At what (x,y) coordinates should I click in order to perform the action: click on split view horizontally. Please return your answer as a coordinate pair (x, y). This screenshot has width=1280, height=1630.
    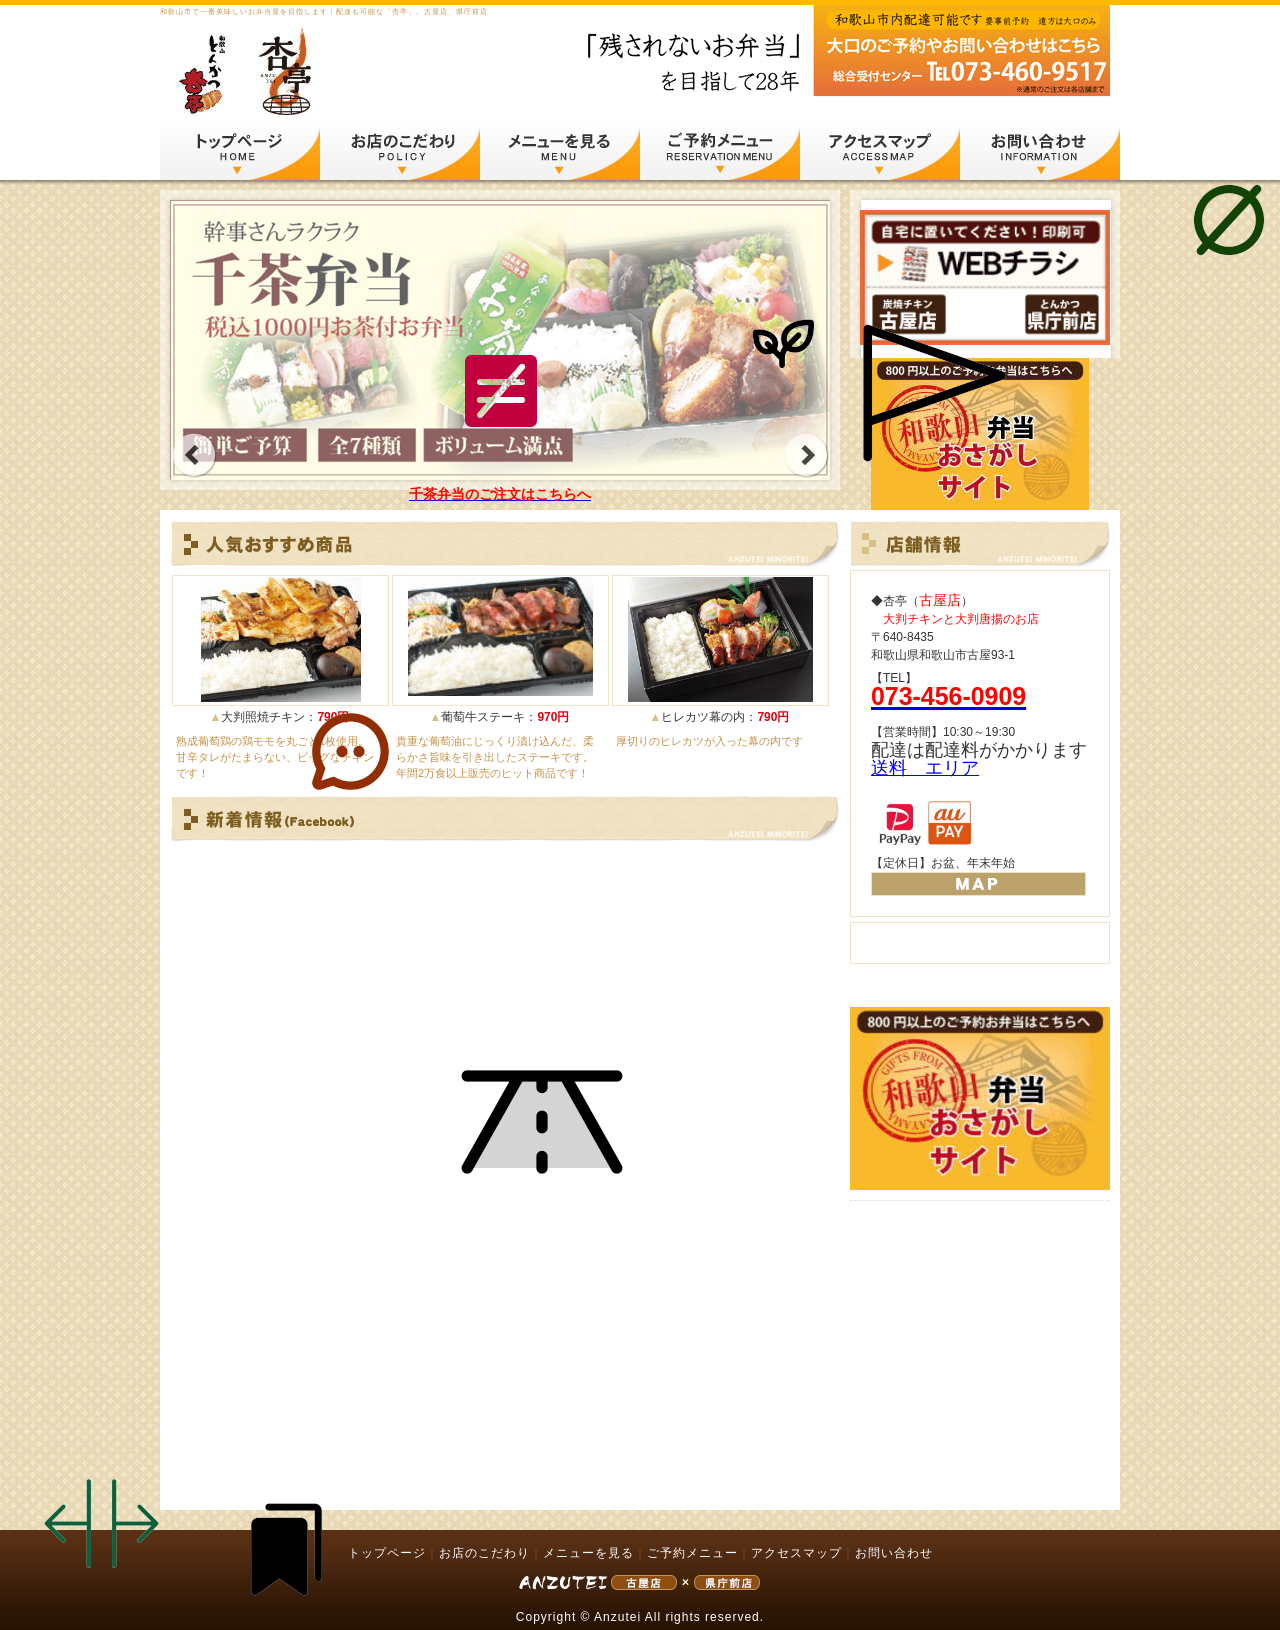
    Looking at the image, I should click on (101, 1523).